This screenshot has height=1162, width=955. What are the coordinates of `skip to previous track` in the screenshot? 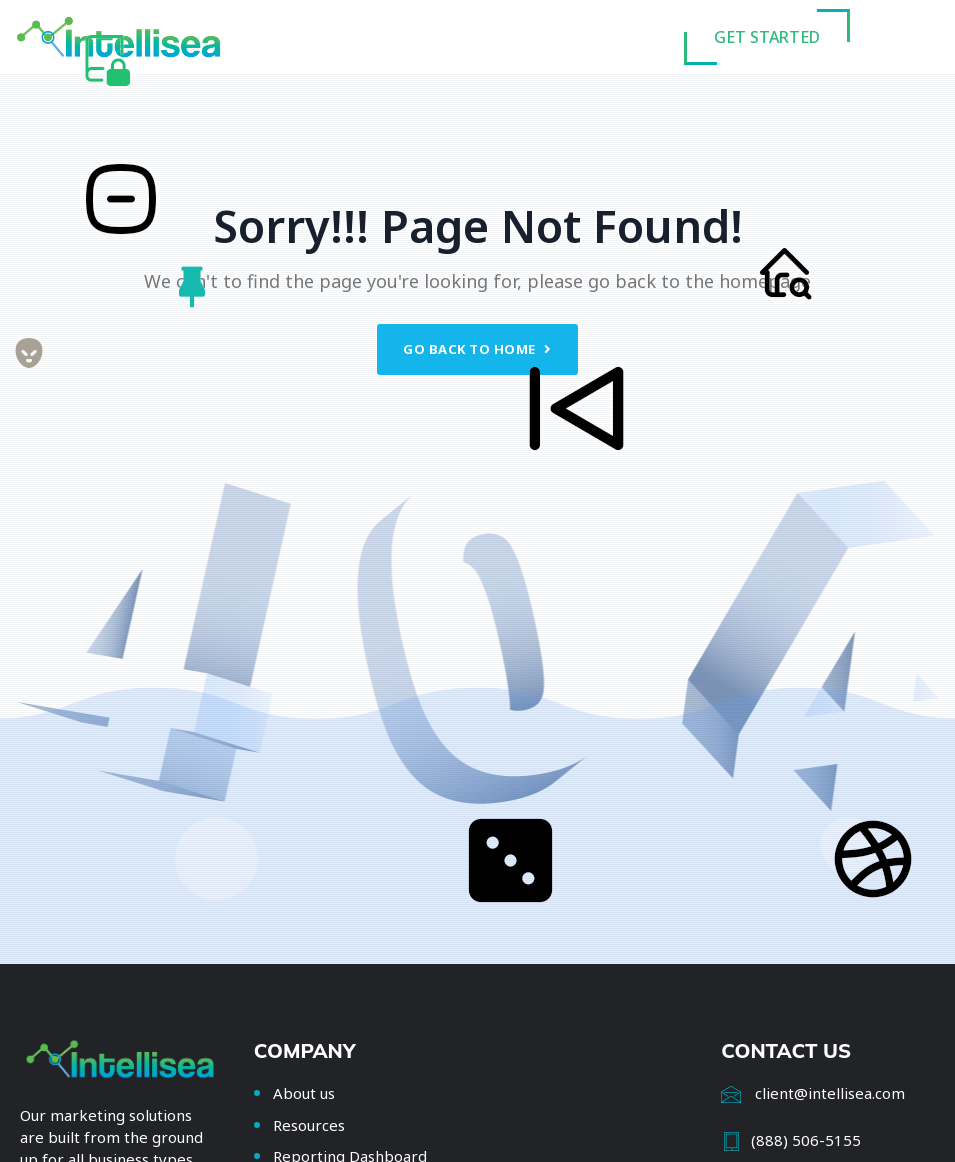 It's located at (576, 408).